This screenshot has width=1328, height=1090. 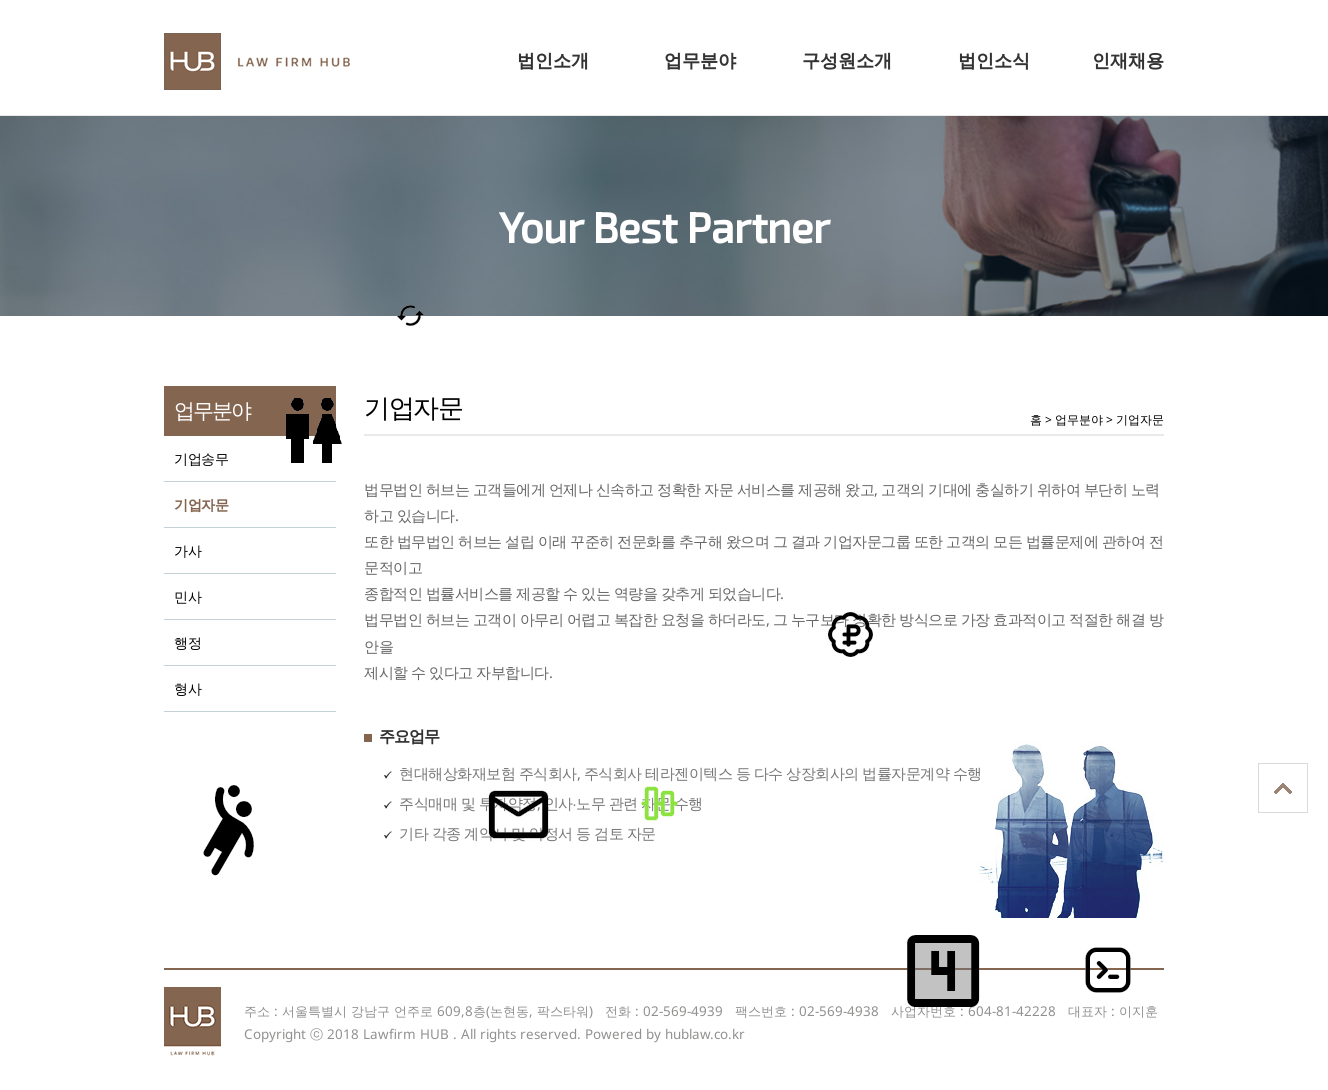 I want to click on access handball sports content, so click(x=228, y=829).